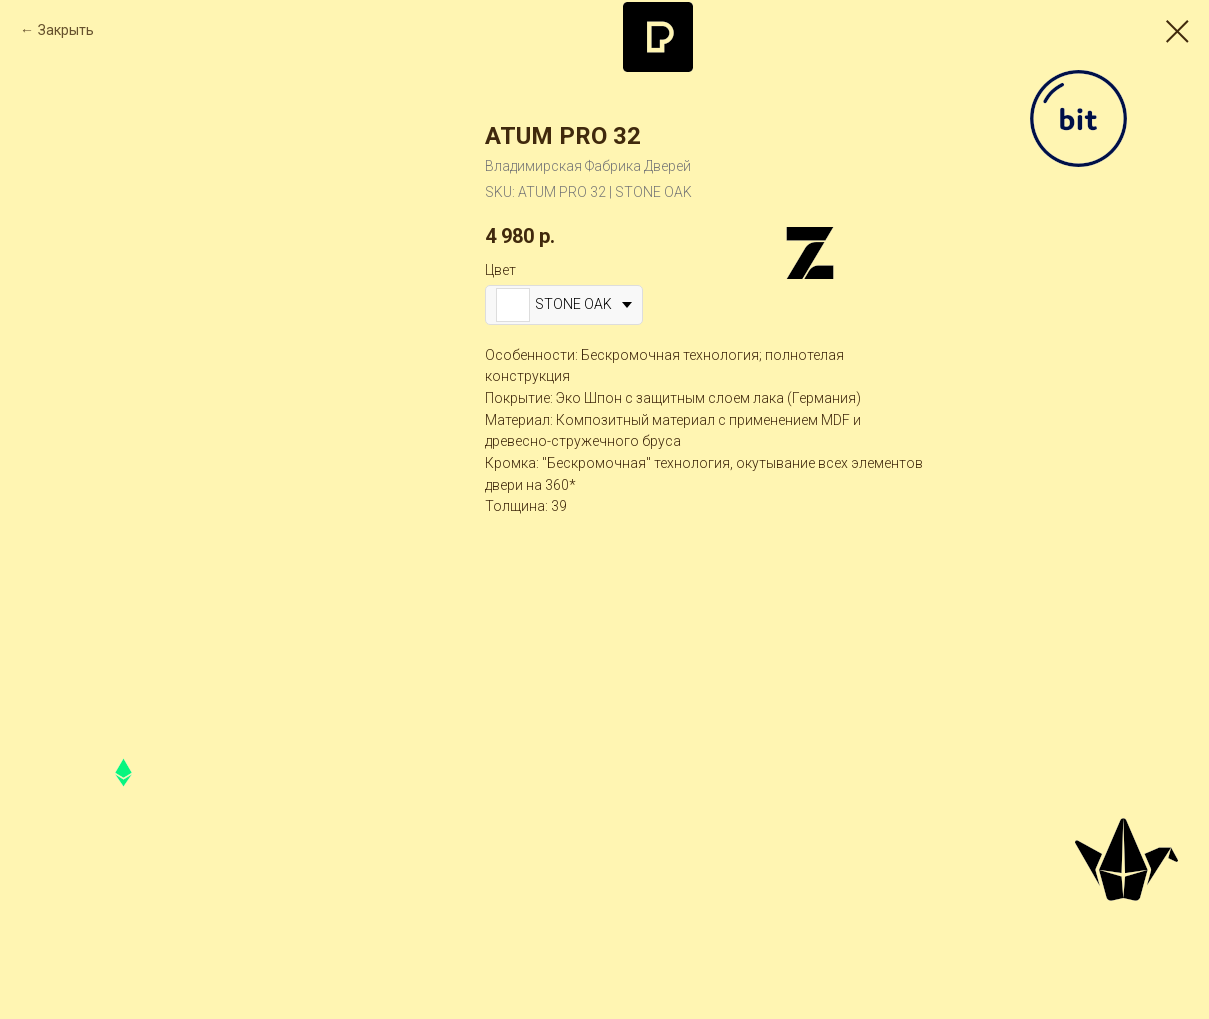  Describe the element at coordinates (1078, 118) in the screenshot. I see `bit component sharing platform logo` at that location.